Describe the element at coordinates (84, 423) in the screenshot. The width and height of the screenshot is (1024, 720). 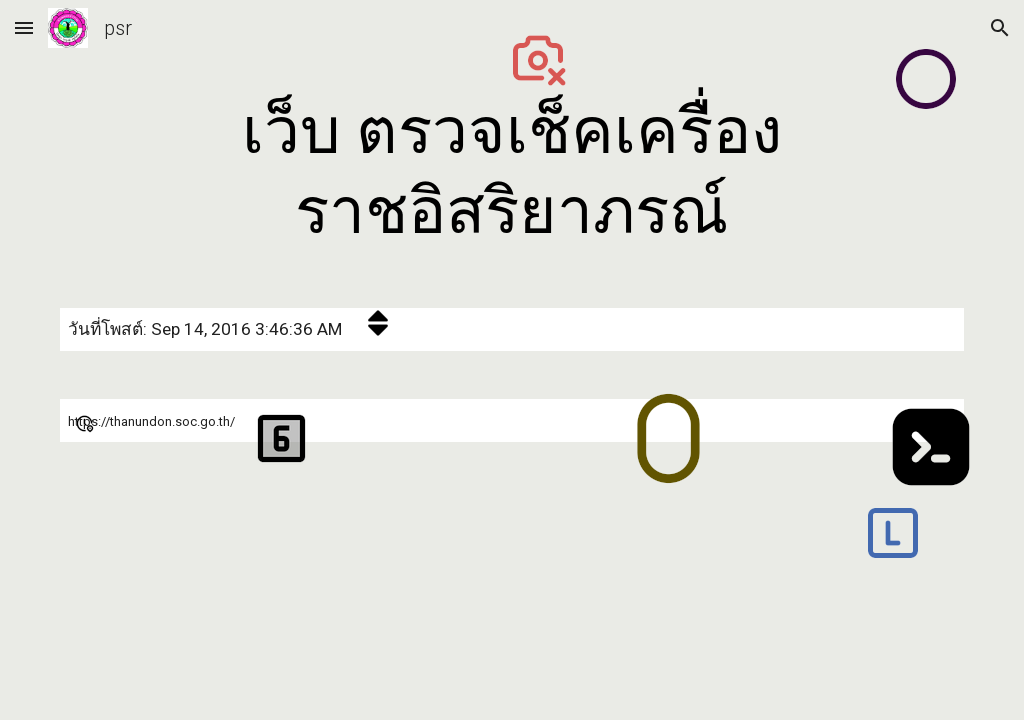
I see `set a location-based reminder` at that location.